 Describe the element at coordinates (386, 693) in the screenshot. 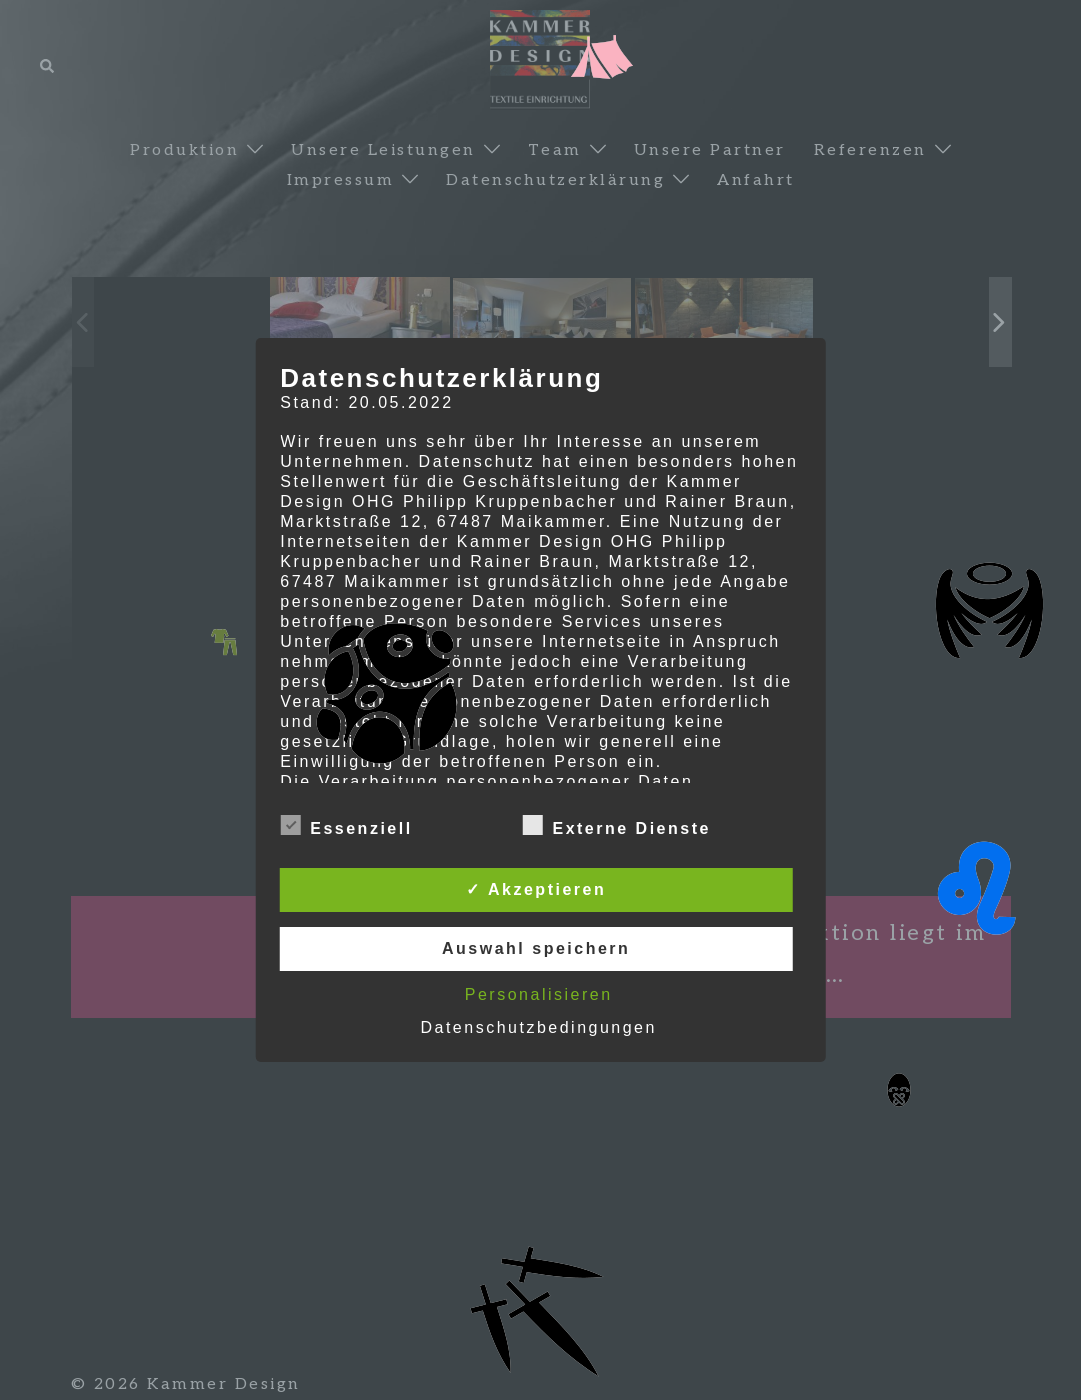

I see `indicates a health condition or medical alert` at that location.